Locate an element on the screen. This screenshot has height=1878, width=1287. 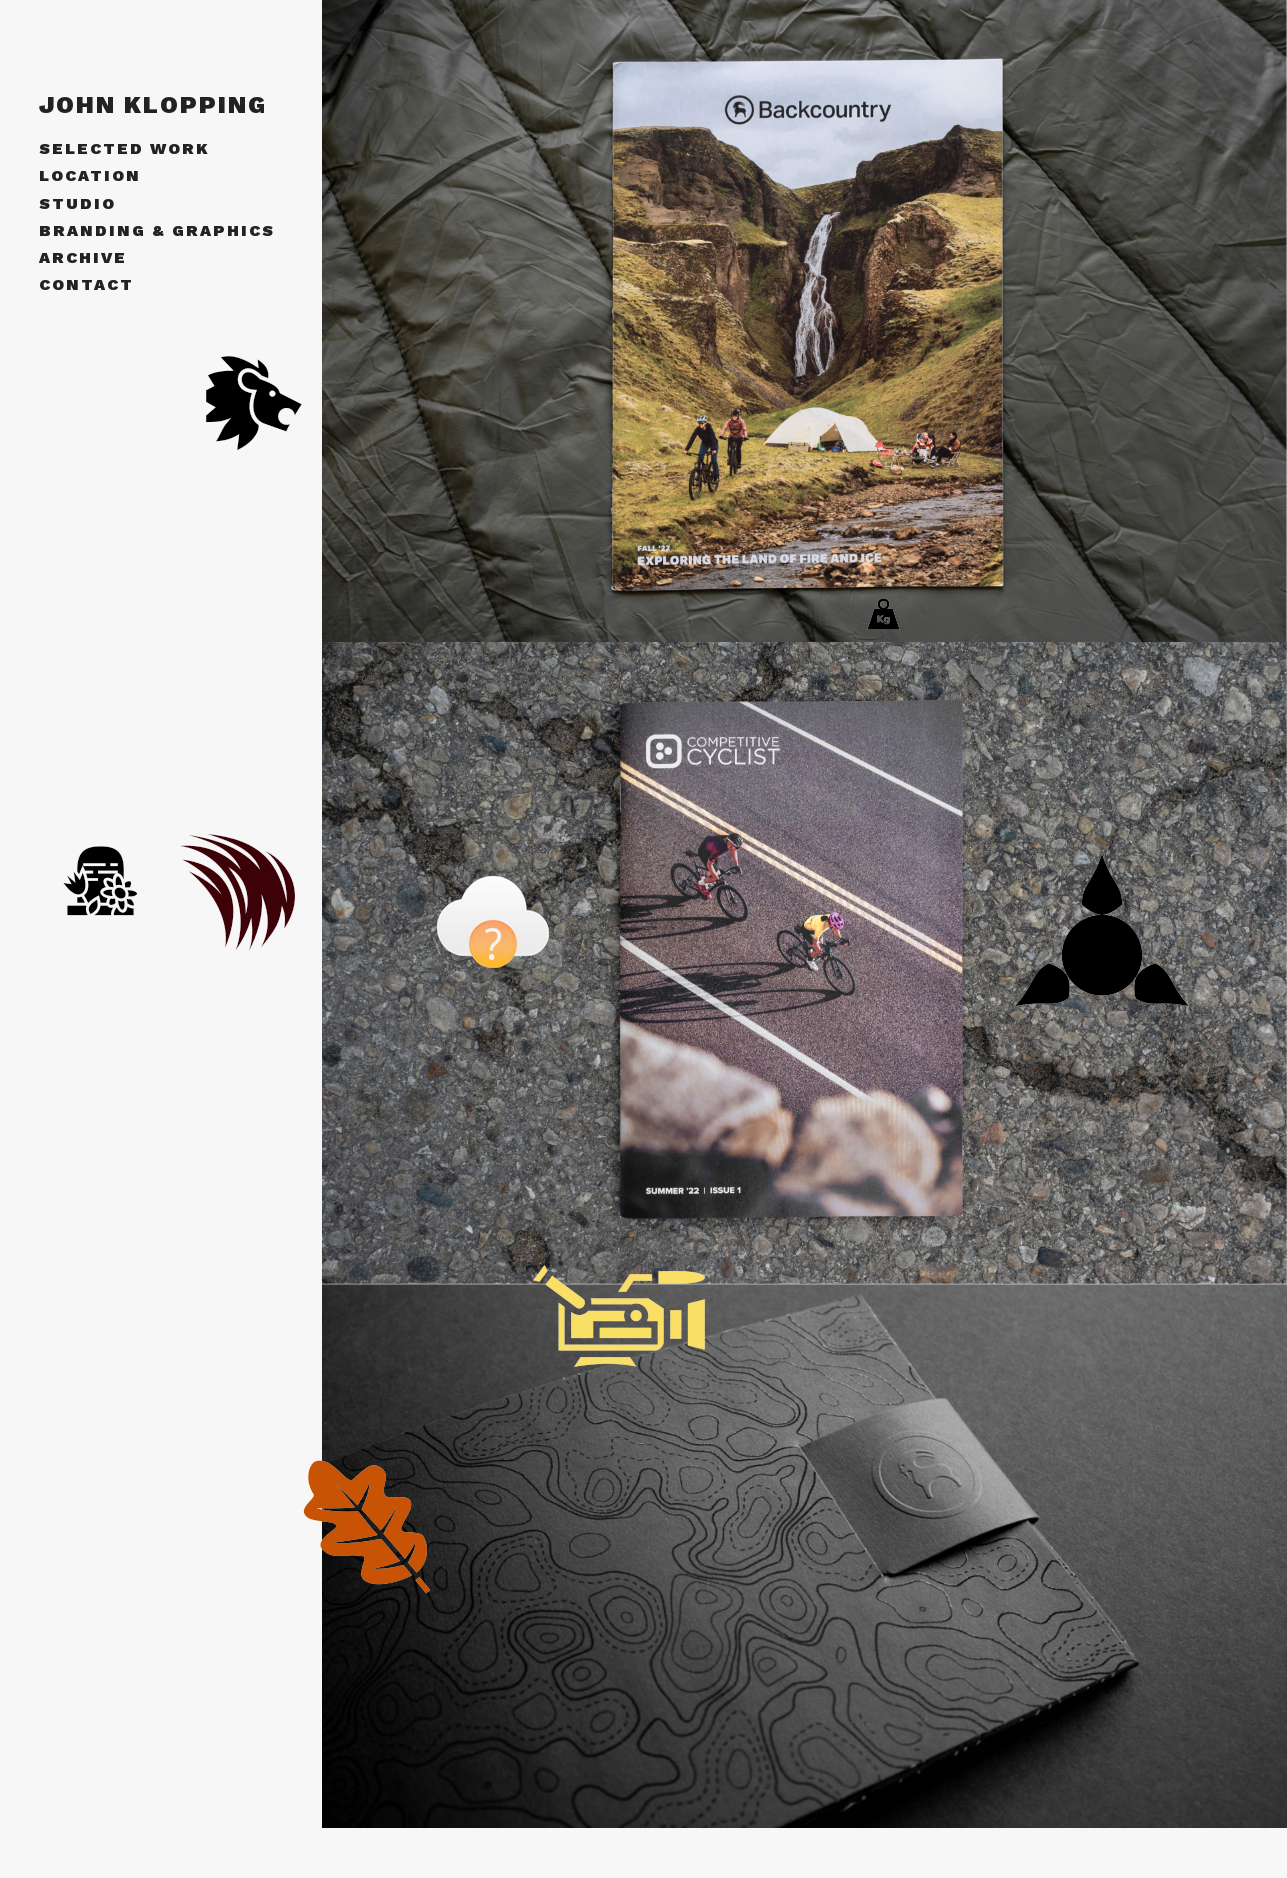
adjust item weight or mass settings is located at coordinates (883, 613).